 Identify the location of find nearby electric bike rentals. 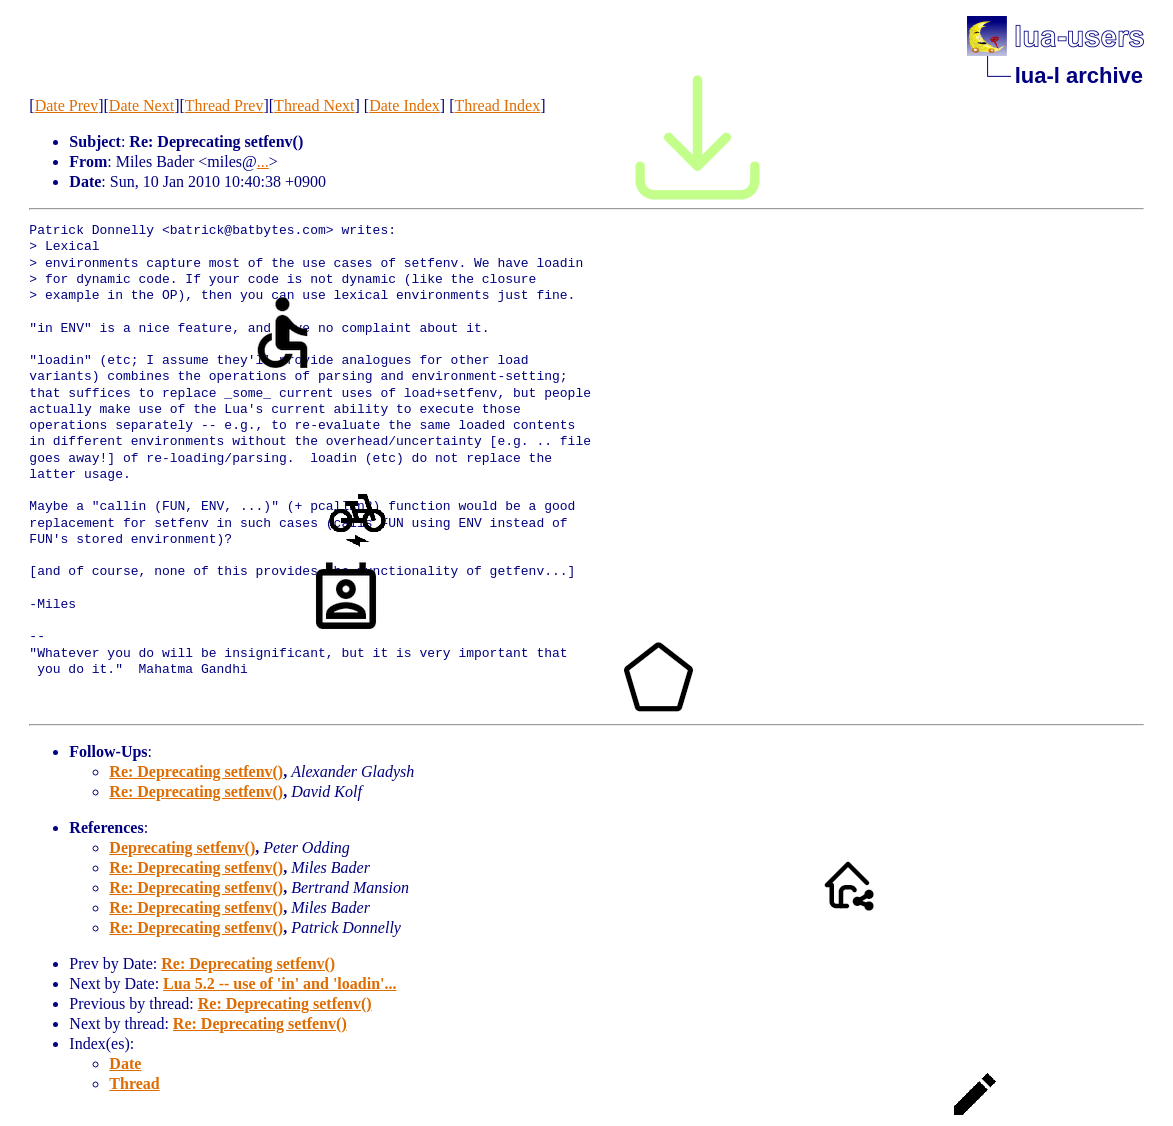
(357, 520).